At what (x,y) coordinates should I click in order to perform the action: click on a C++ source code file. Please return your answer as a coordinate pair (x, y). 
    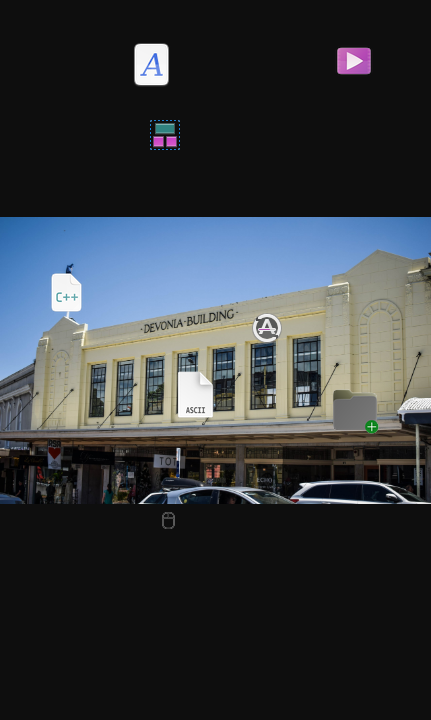
    Looking at the image, I should click on (66, 292).